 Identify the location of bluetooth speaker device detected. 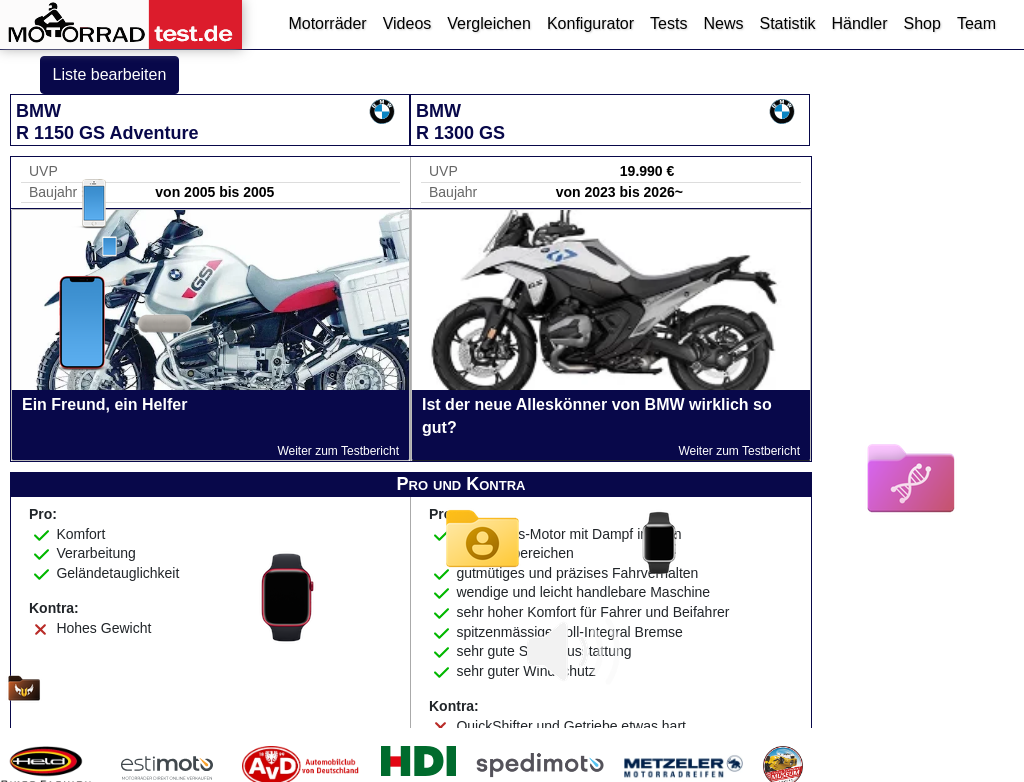
(164, 323).